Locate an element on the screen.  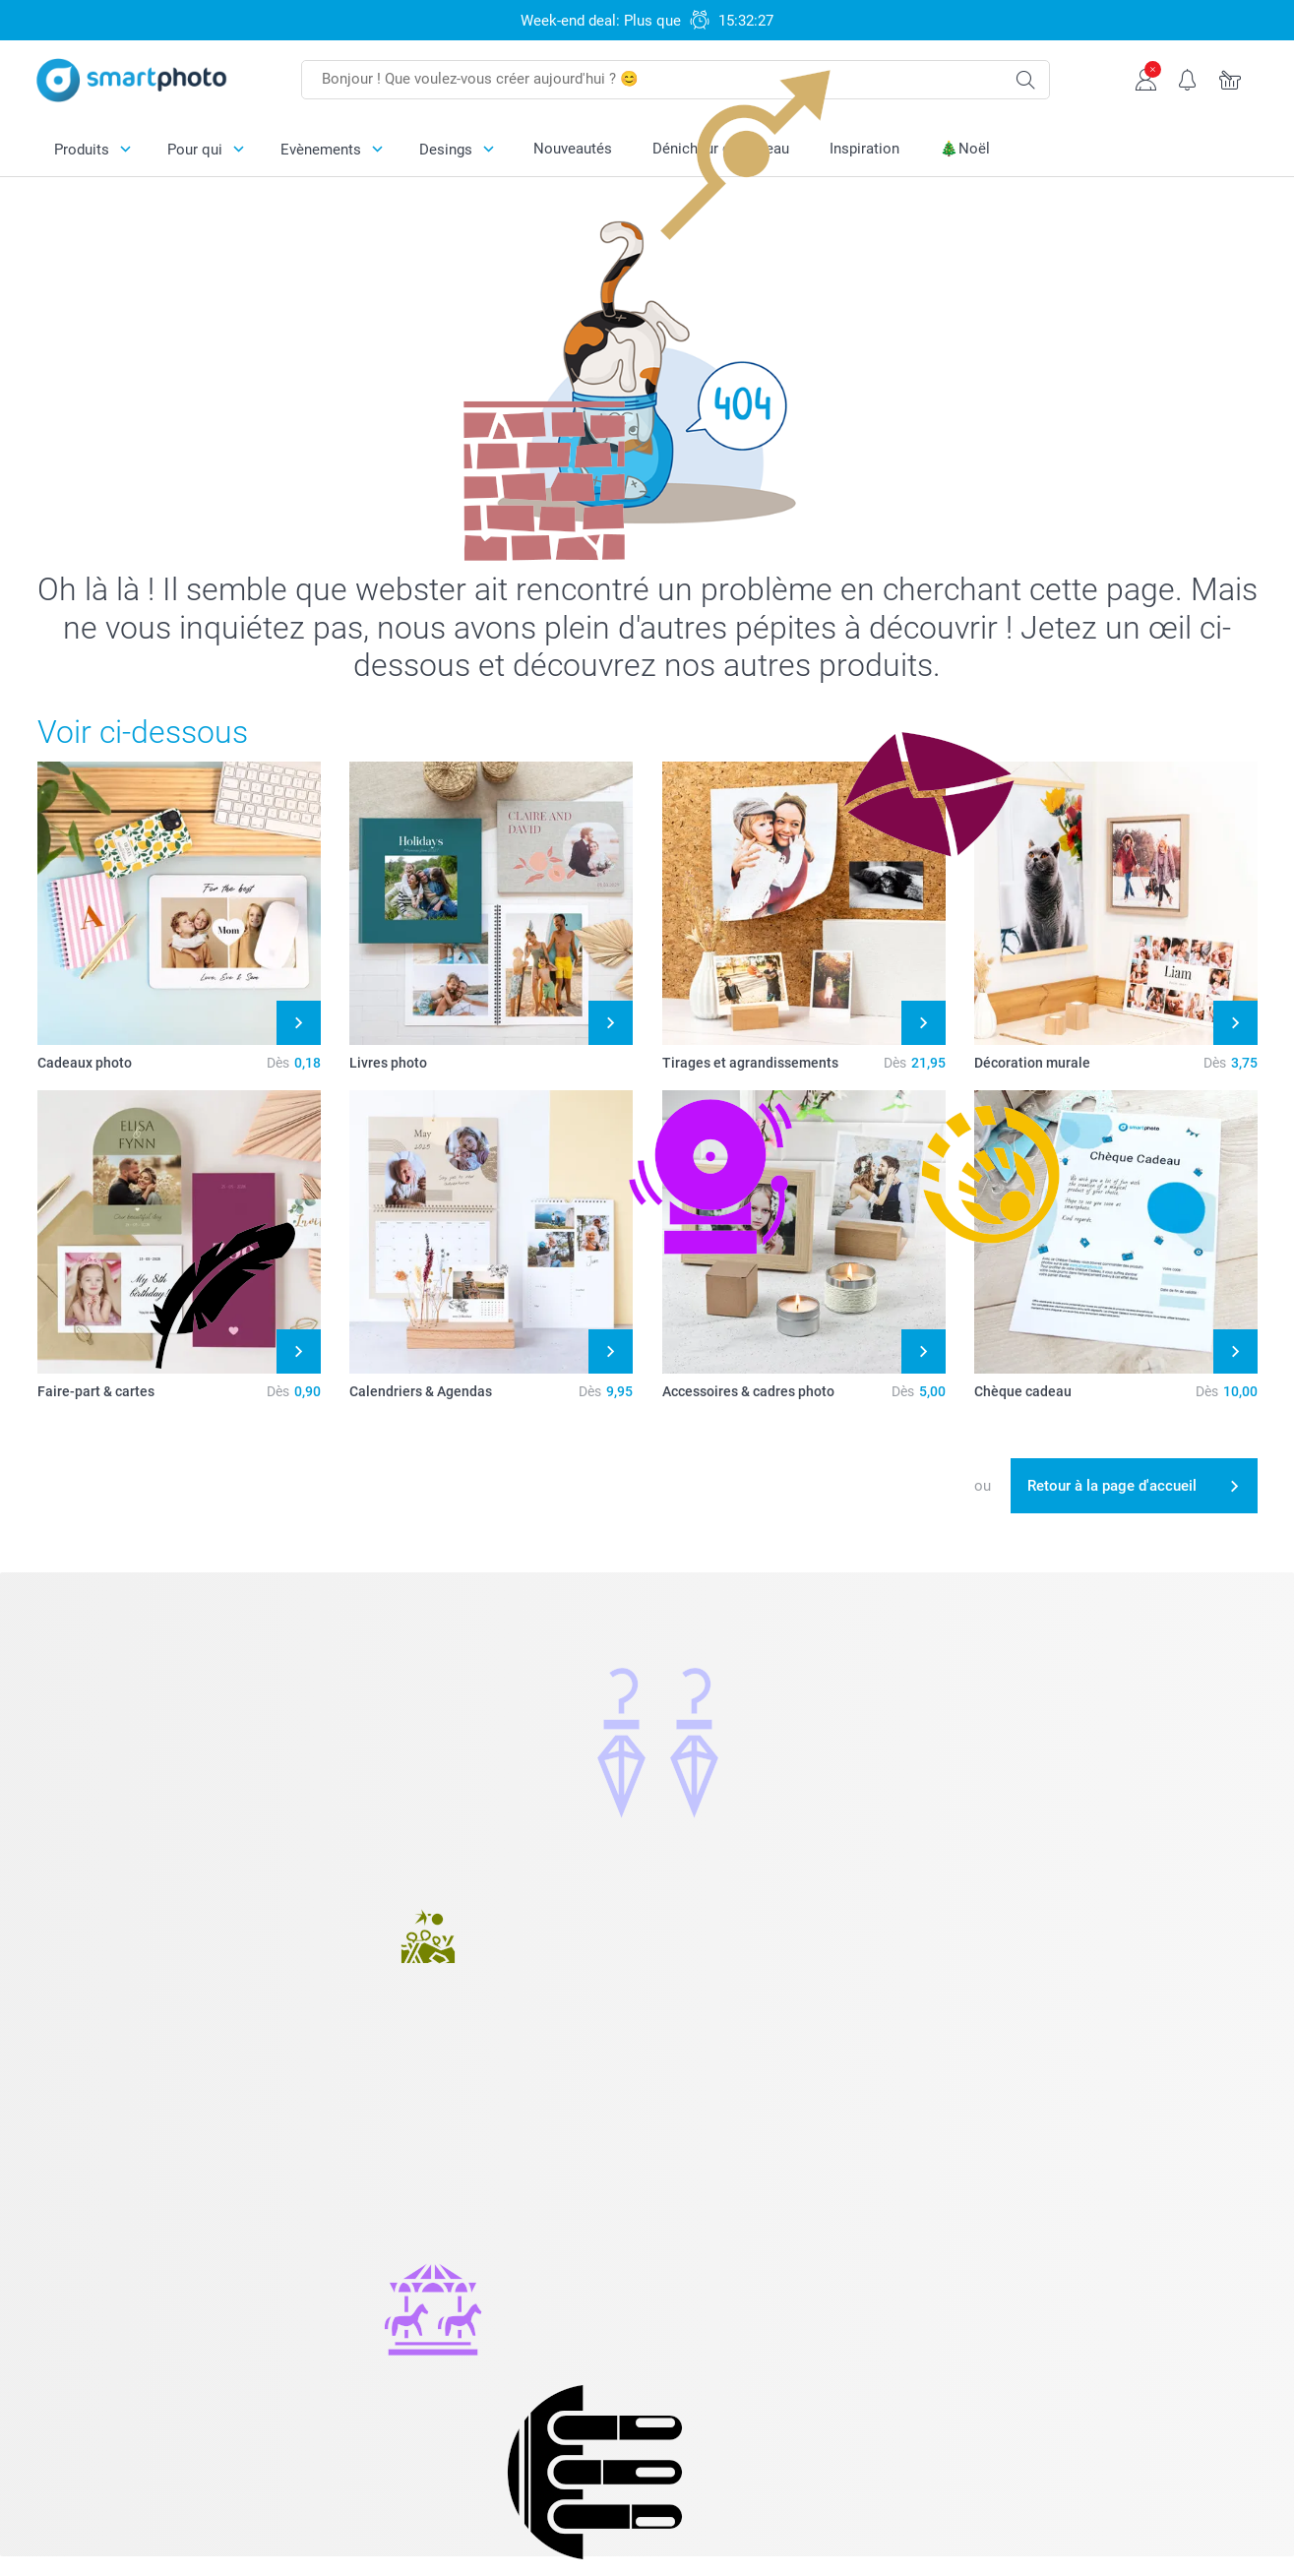
alarm or alert is currently active is located at coordinates (710, 1173).